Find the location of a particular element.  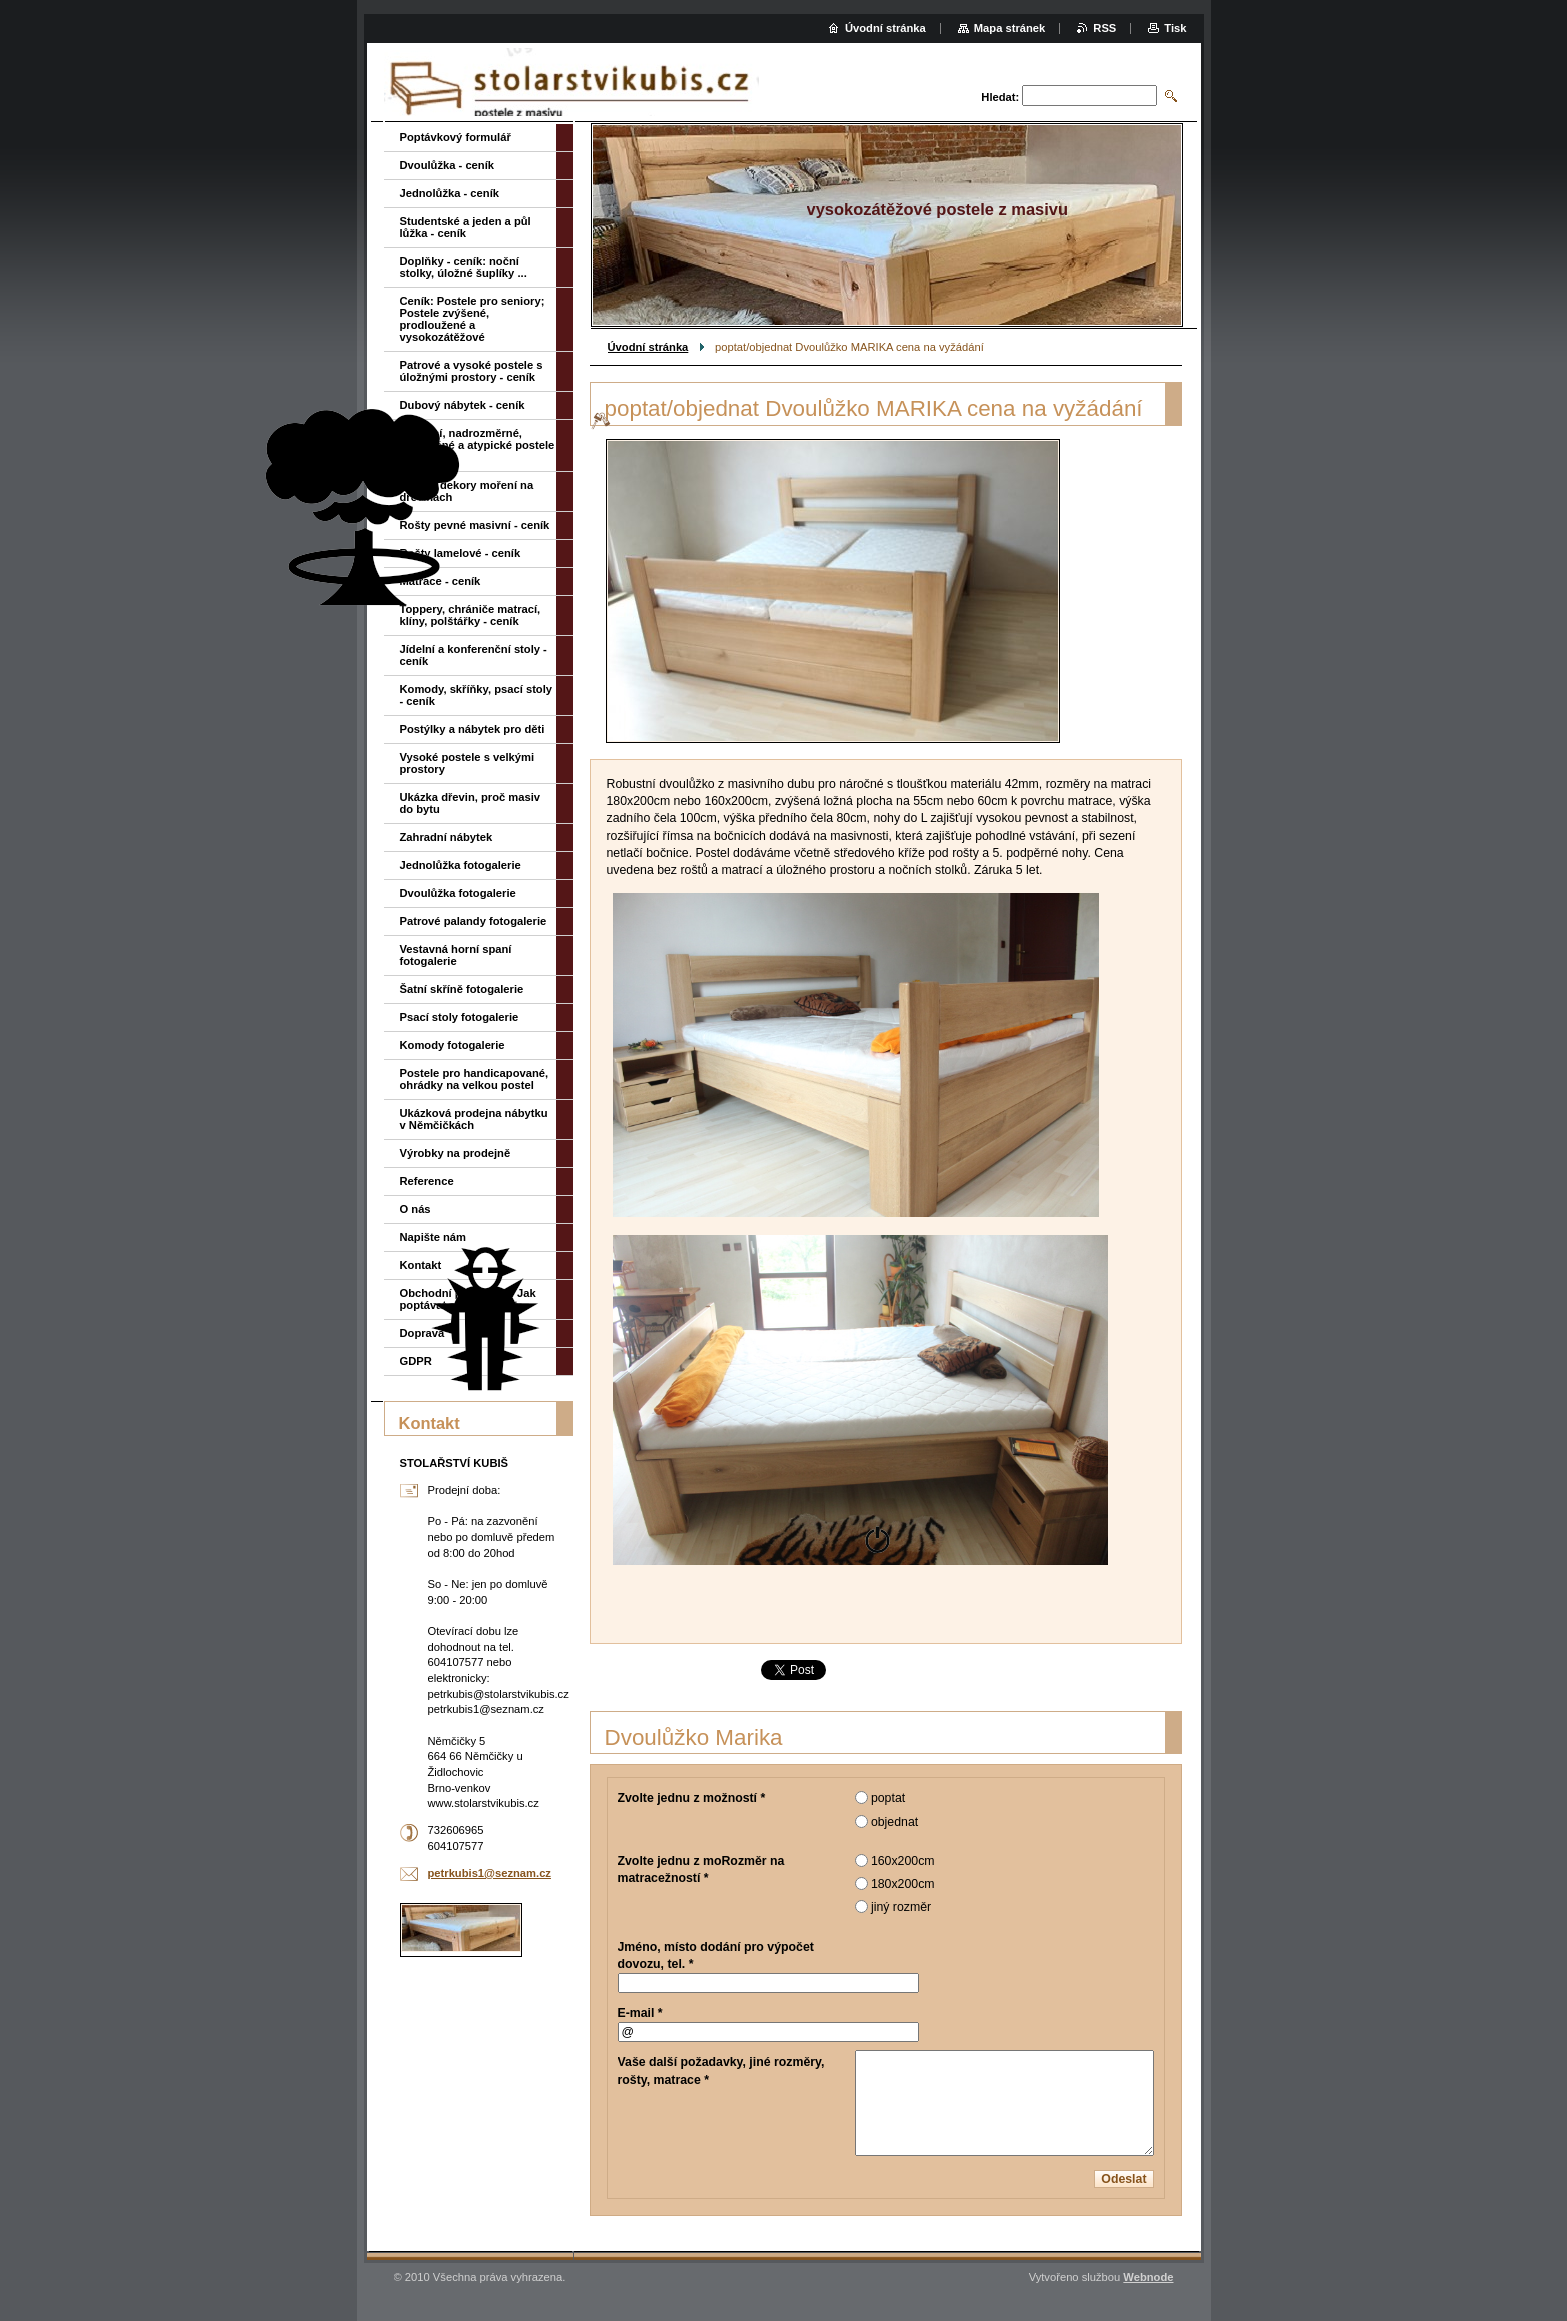

equip spiked armor to your character is located at coordinates (485, 1319).